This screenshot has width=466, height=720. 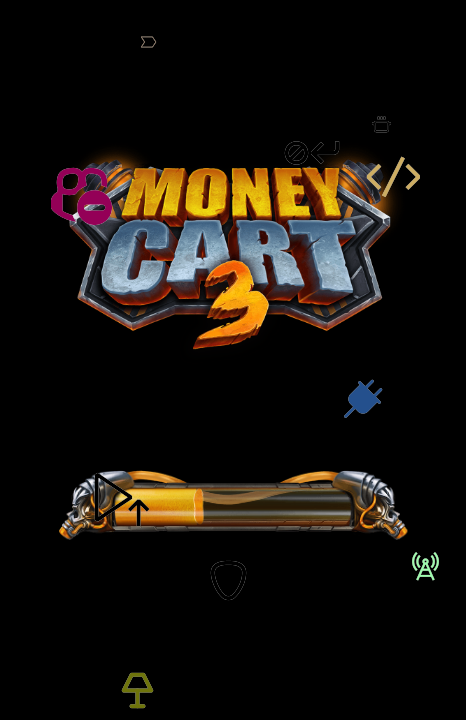 What do you see at coordinates (381, 125) in the screenshot?
I see `access recipes or cooking features` at bounding box center [381, 125].